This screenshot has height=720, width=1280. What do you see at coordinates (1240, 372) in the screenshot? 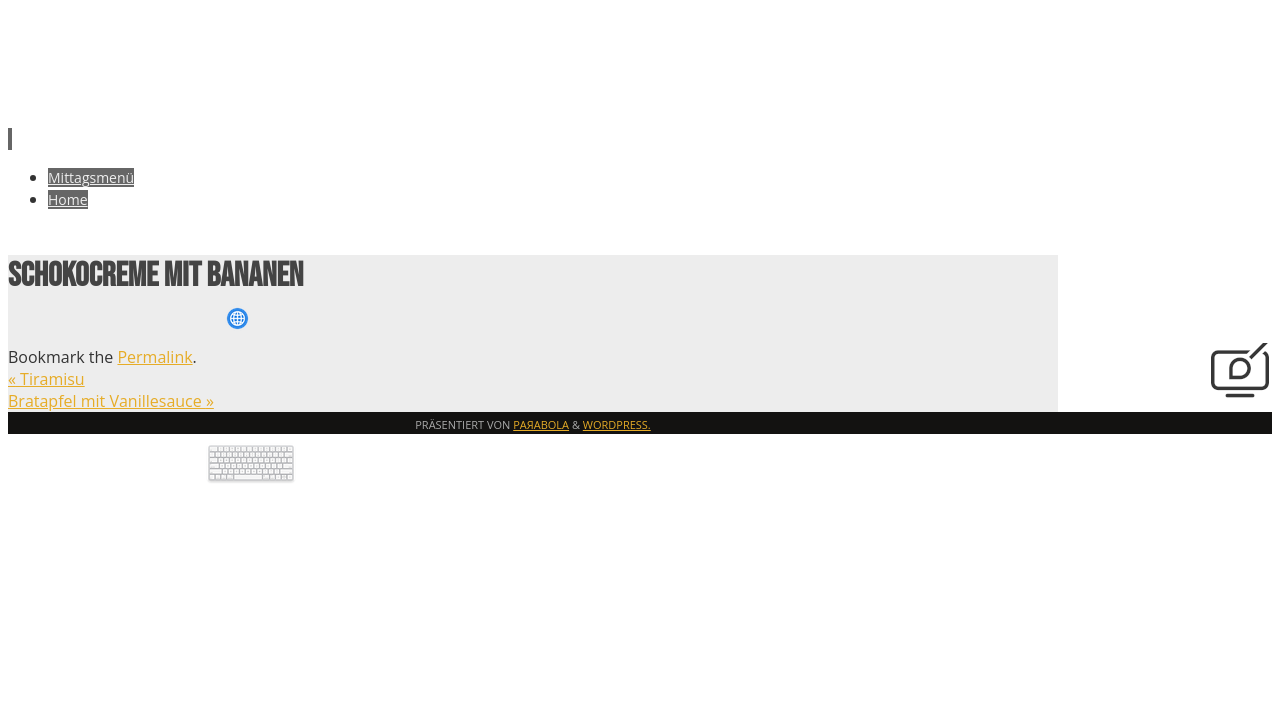
I see `customize display and theme settings` at bounding box center [1240, 372].